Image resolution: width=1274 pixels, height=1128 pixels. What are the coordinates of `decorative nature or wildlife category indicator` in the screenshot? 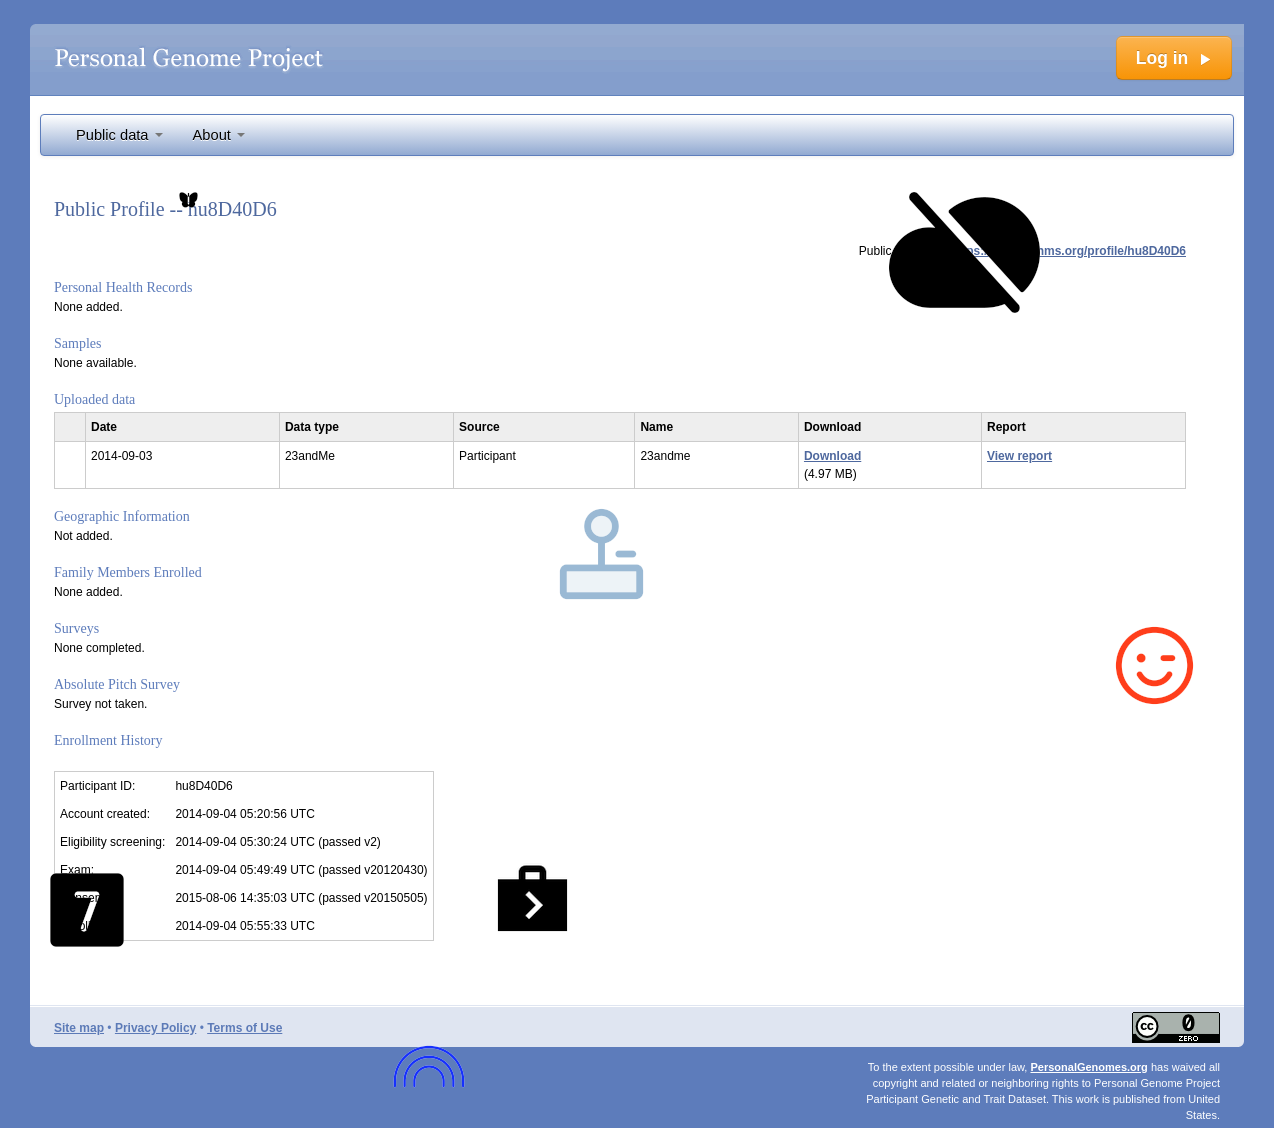 It's located at (188, 199).